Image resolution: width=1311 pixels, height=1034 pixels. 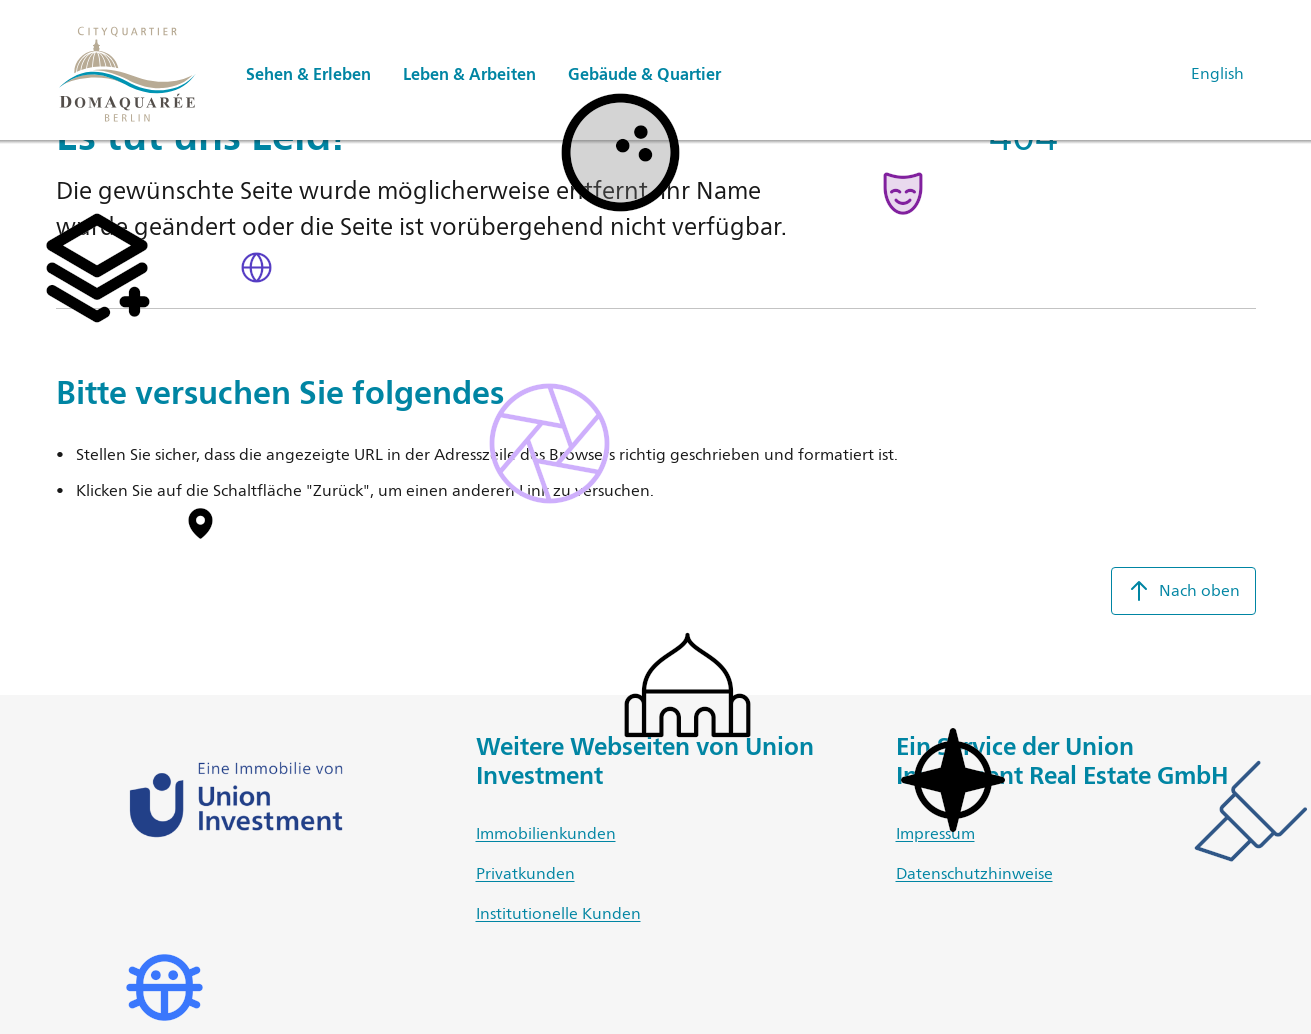 What do you see at coordinates (953, 780) in the screenshot?
I see `access navigation or compass features` at bounding box center [953, 780].